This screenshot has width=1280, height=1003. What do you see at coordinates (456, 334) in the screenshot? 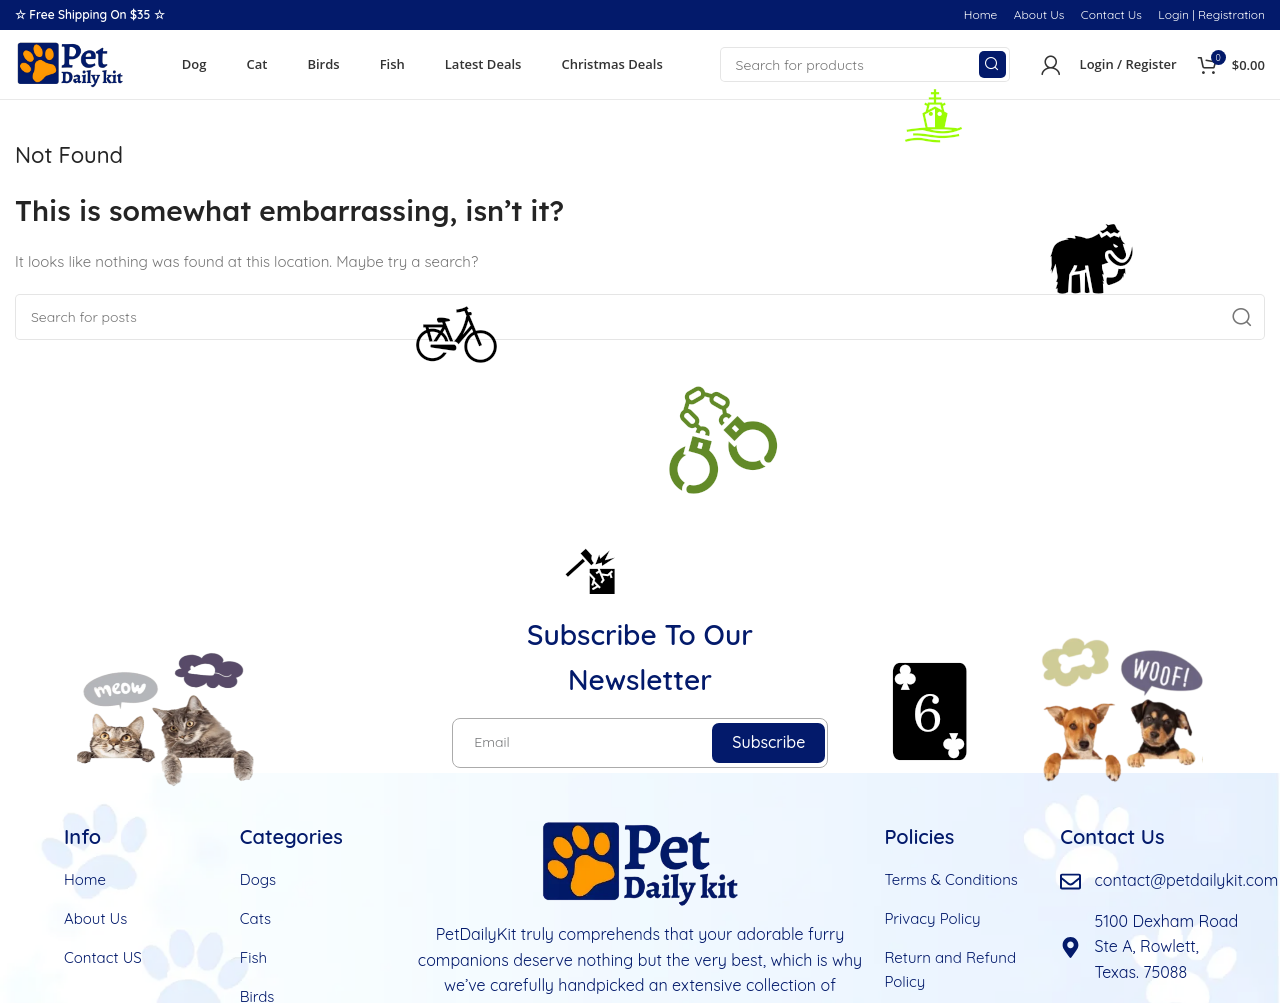
I see `select bicycle as transportation mode` at bounding box center [456, 334].